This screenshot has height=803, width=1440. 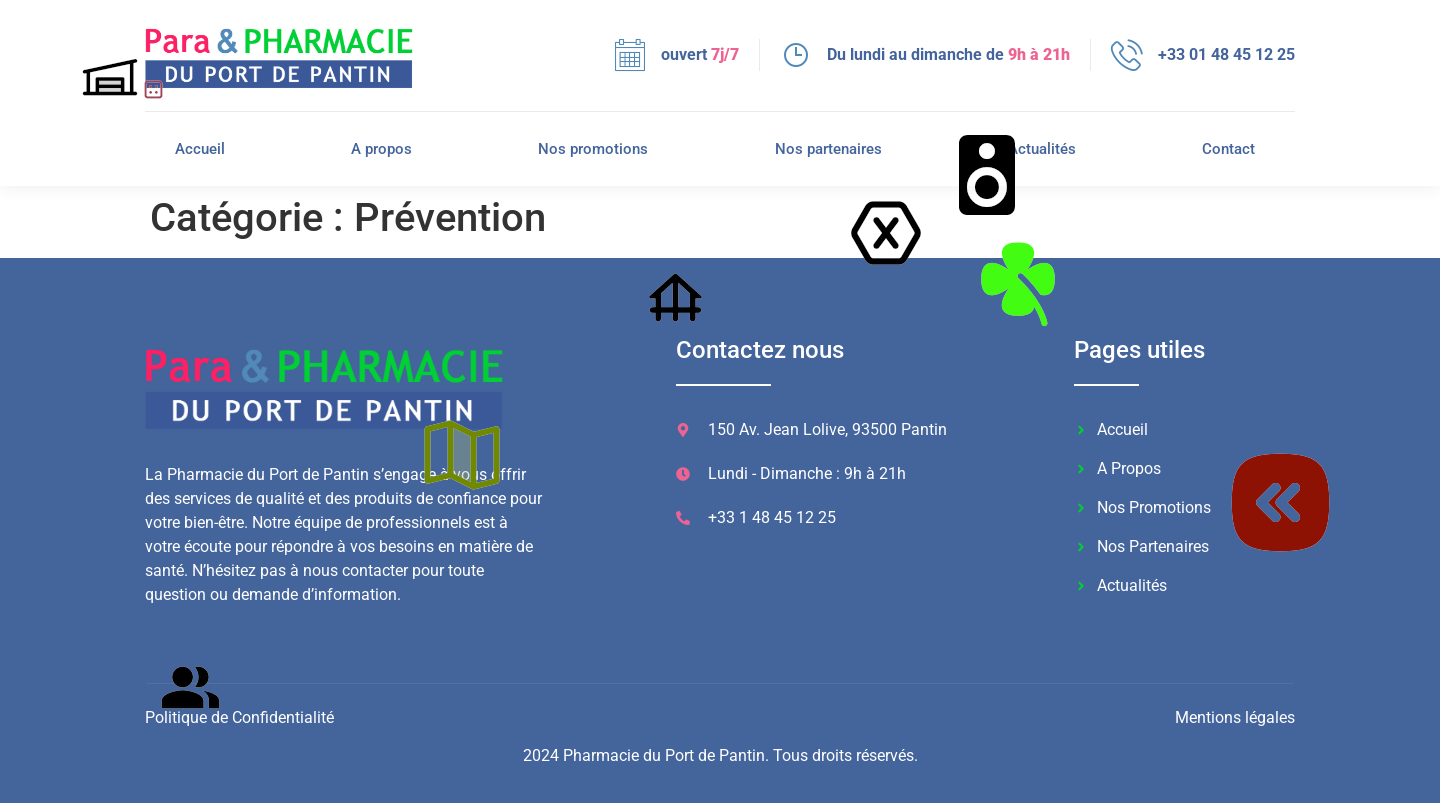 I want to click on xamarin development platform logo, so click(x=886, y=233).